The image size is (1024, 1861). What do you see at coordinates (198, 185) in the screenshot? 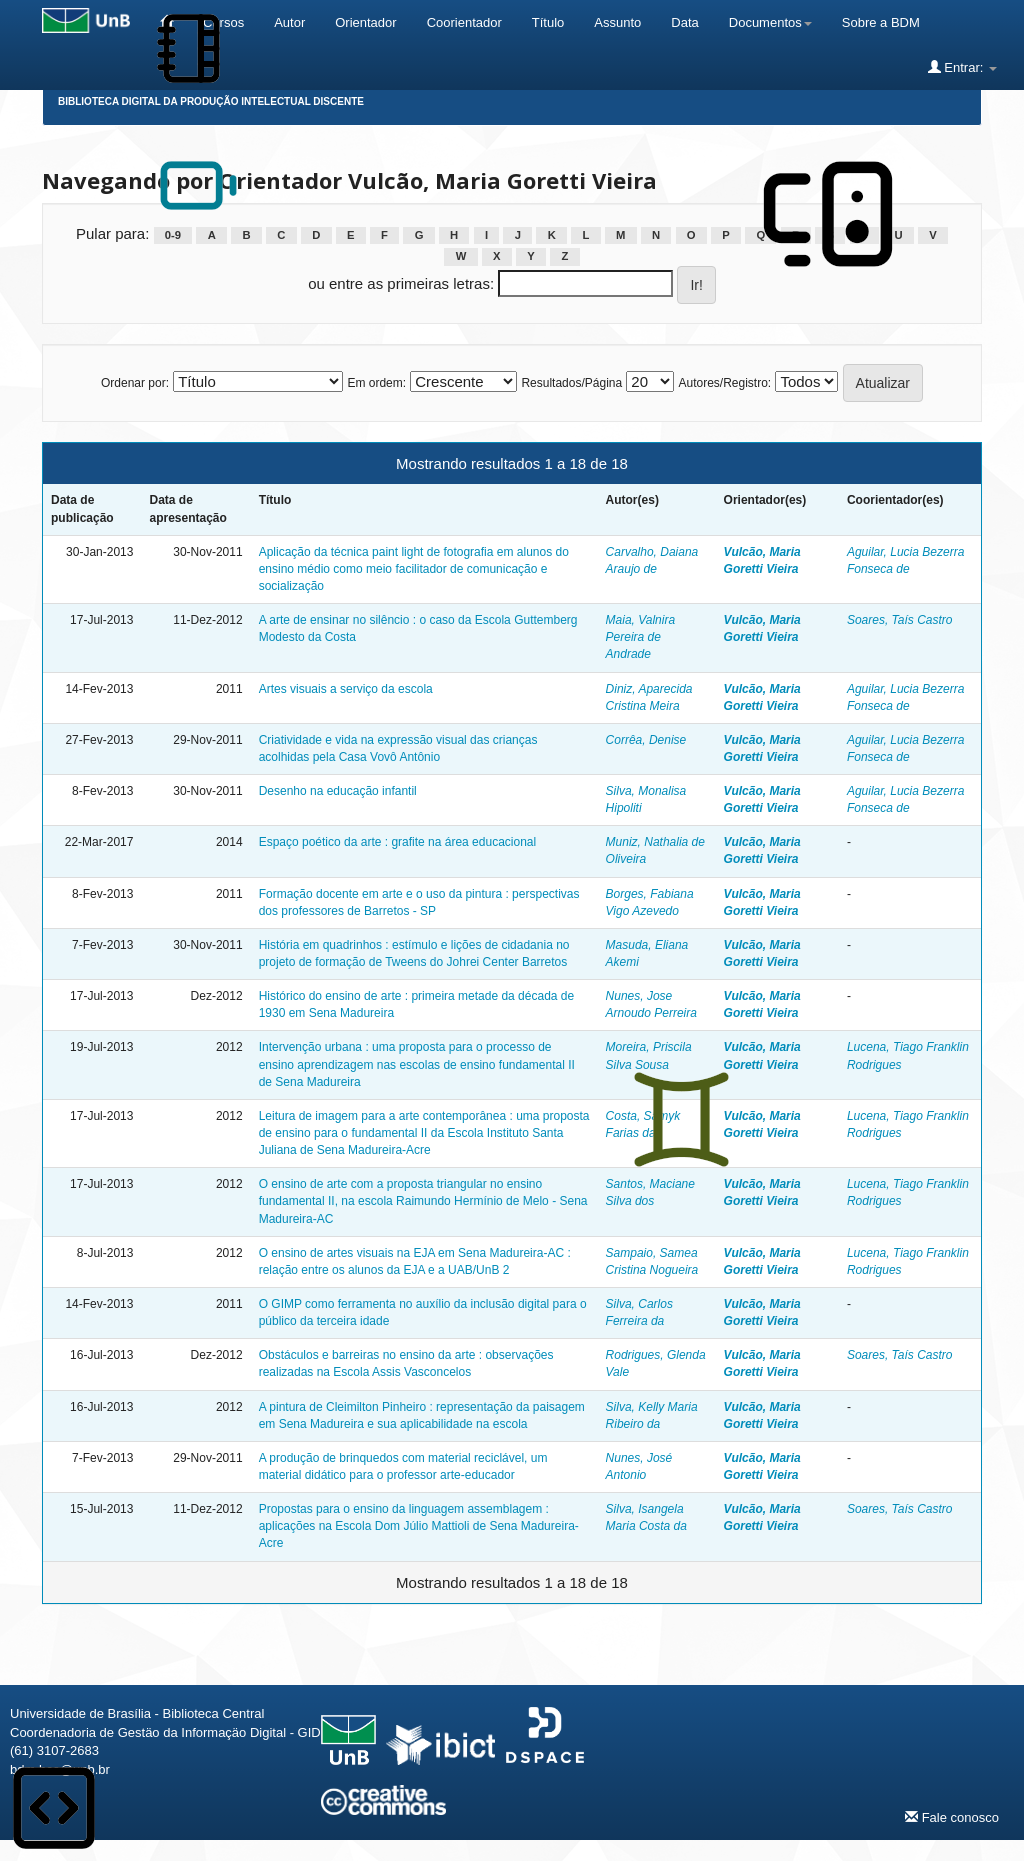
I see `indicates current battery level` at bounding box center [198, 185].